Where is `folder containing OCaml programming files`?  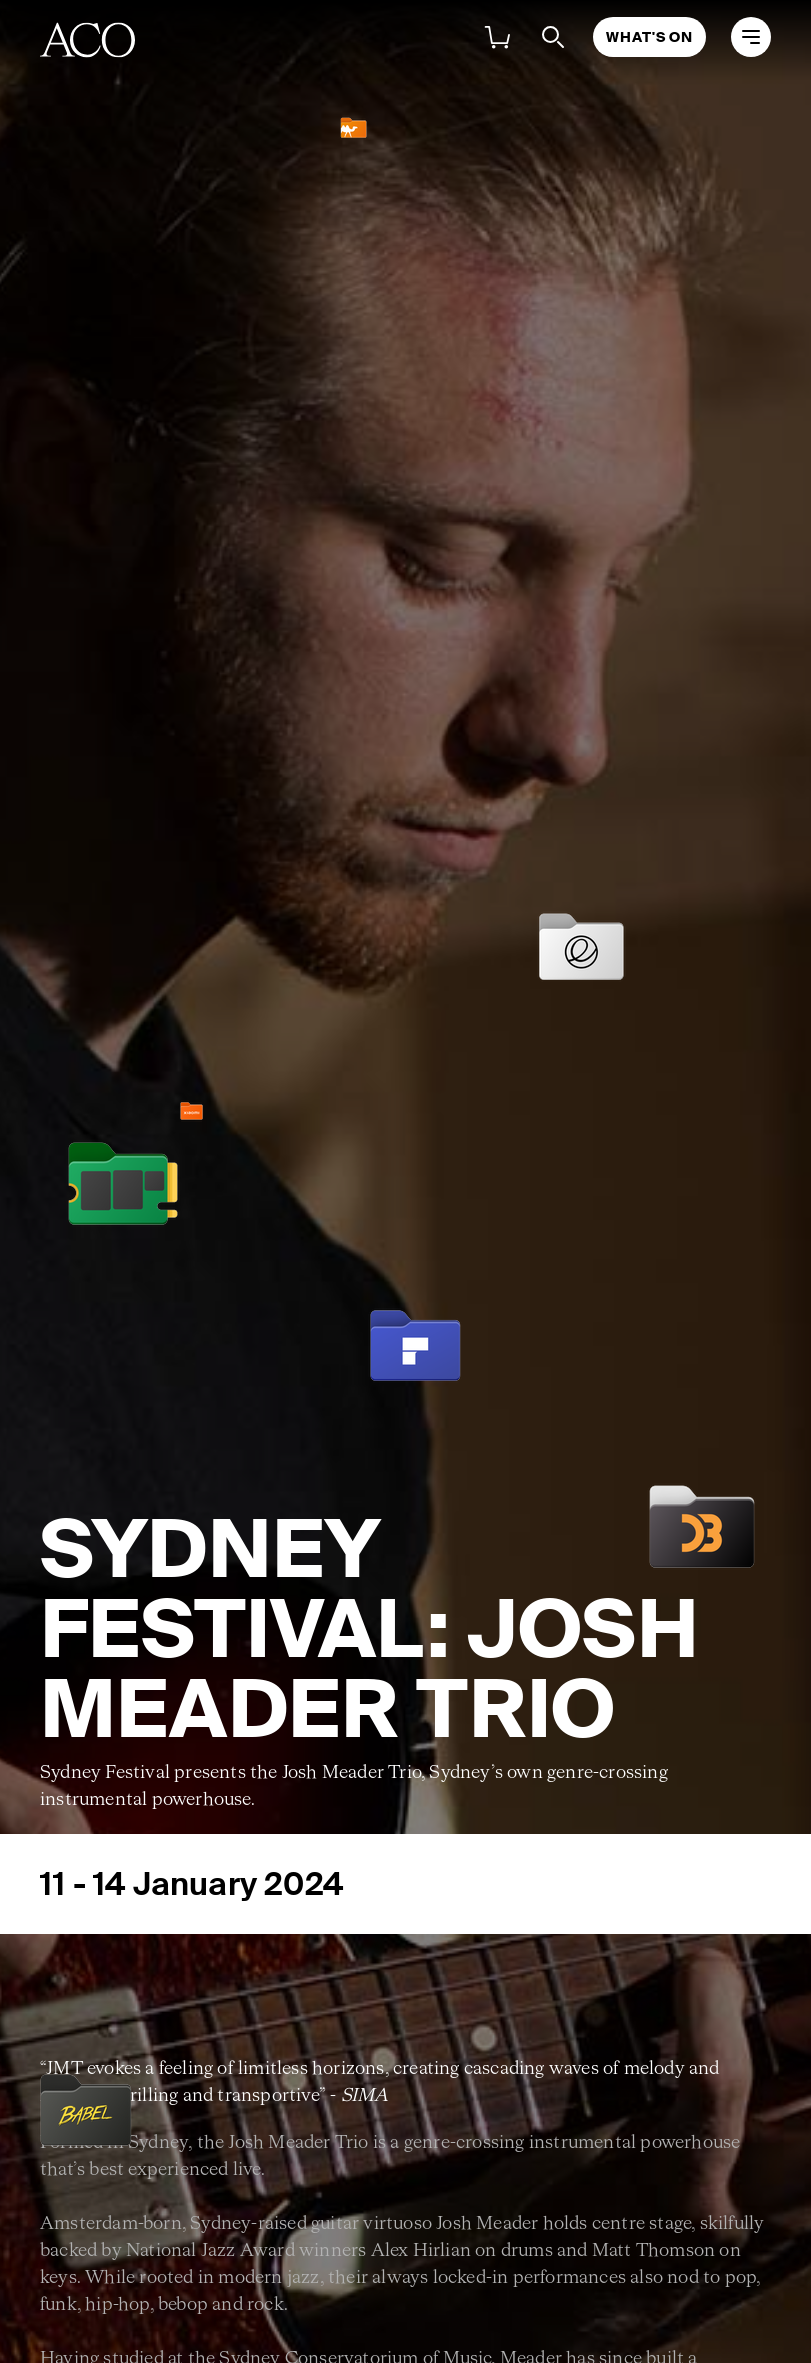
folder containing OCaml programming files is located at coordinates (353, 128).